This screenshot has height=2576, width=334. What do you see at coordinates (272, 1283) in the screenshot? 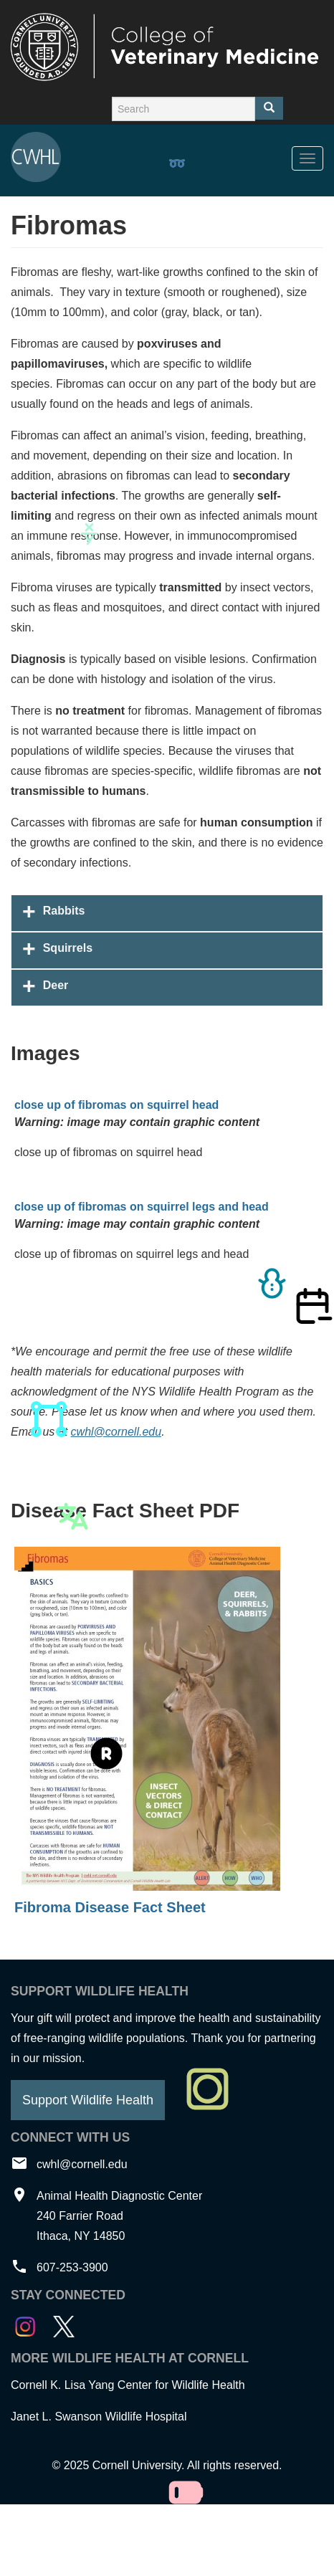
I see `indicates winter or cold weather conditions` at bounding box center [272, 1283].